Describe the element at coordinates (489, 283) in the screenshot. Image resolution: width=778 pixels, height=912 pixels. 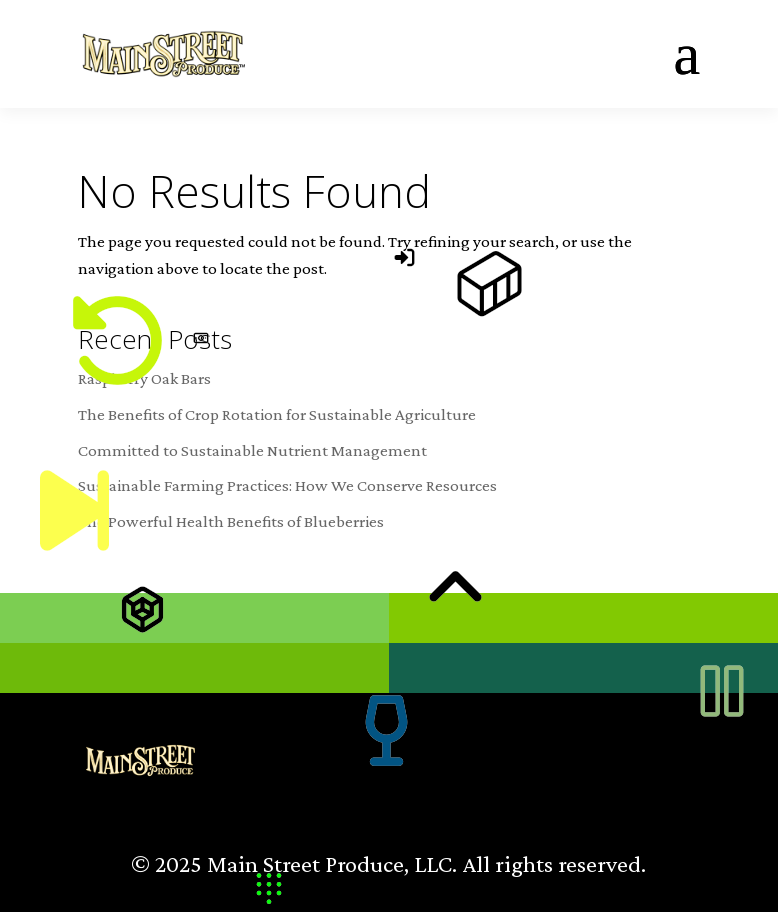
I see `view container or package details` at that location.